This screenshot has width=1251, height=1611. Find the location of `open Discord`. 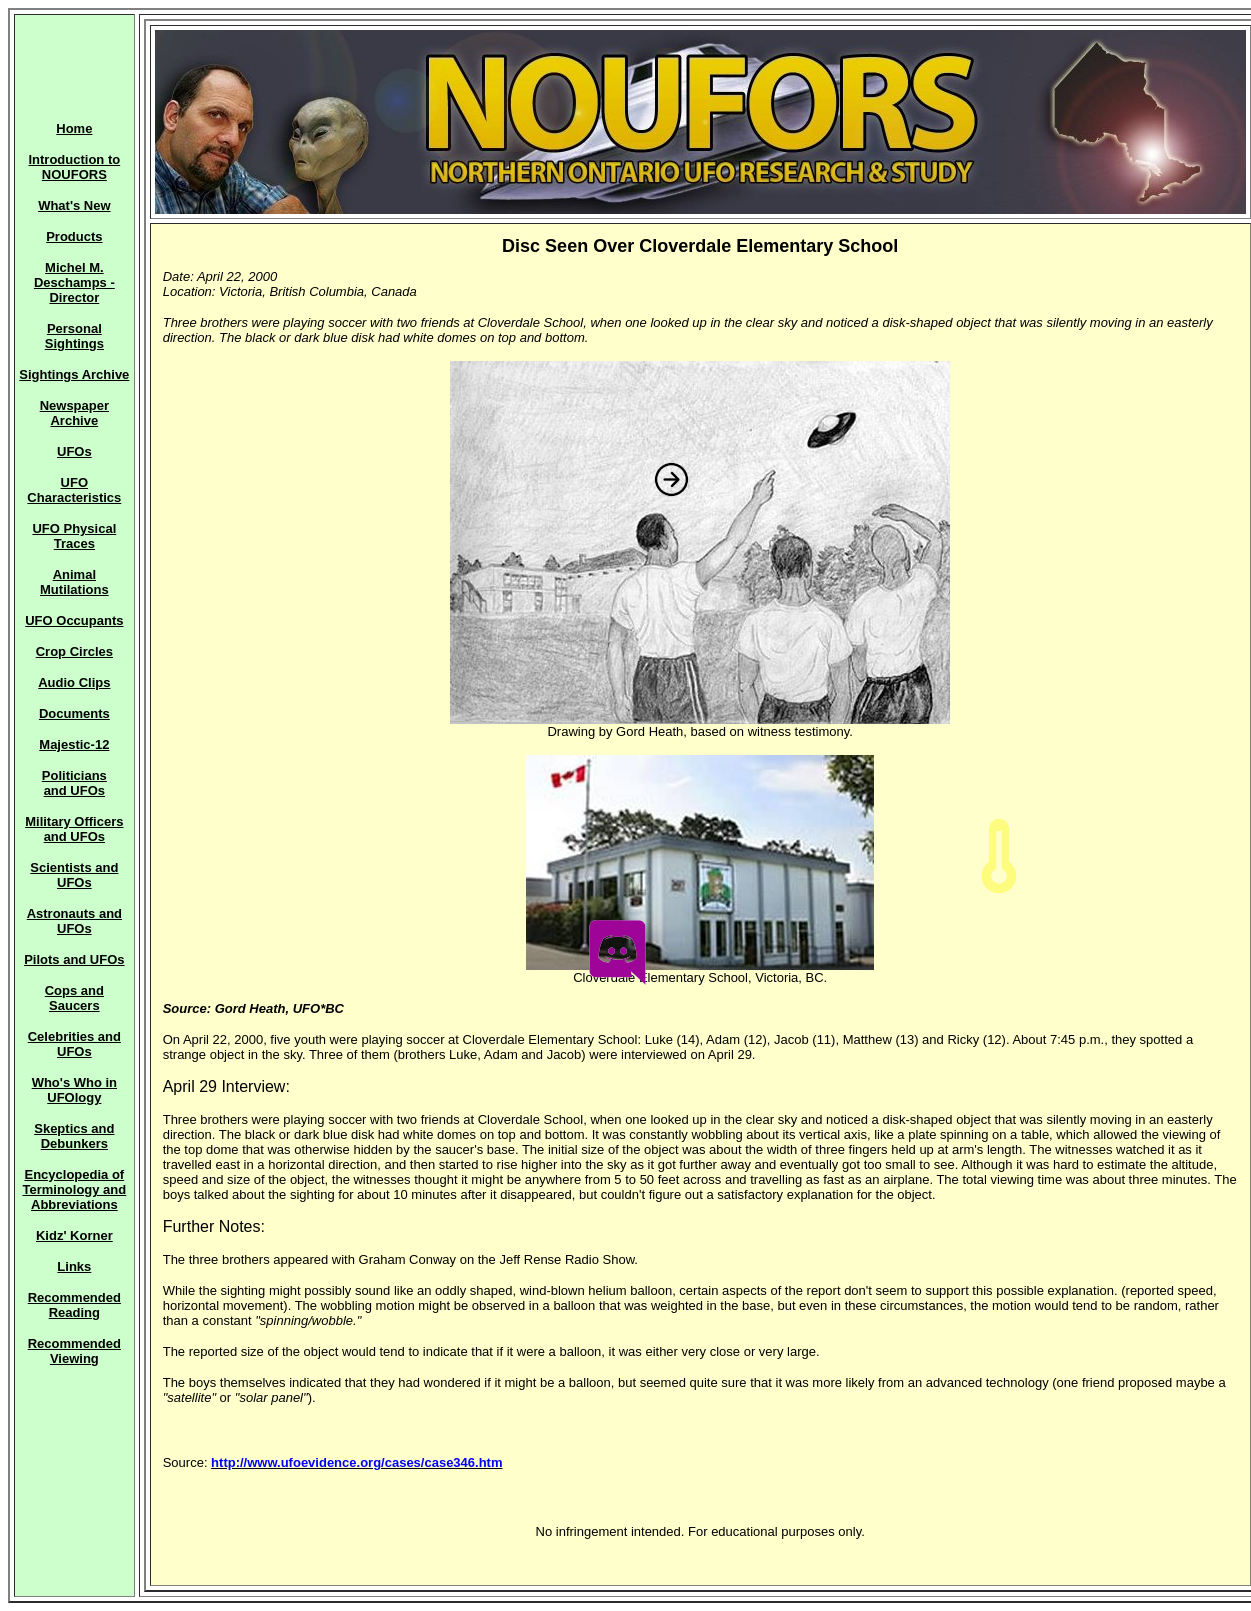

open Discord is located at coordinates (617, 952).